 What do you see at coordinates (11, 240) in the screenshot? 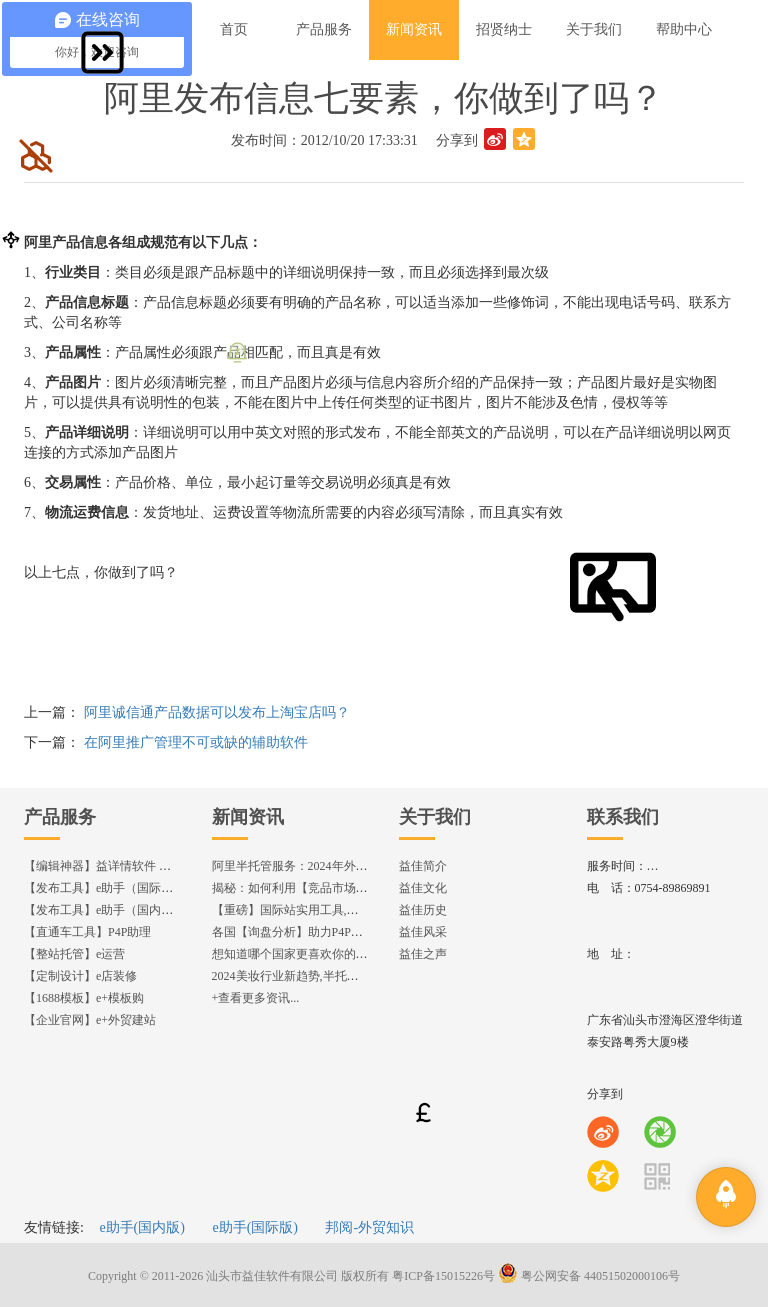
I see `configure load balancer settings` at bounding box center [11, 240].